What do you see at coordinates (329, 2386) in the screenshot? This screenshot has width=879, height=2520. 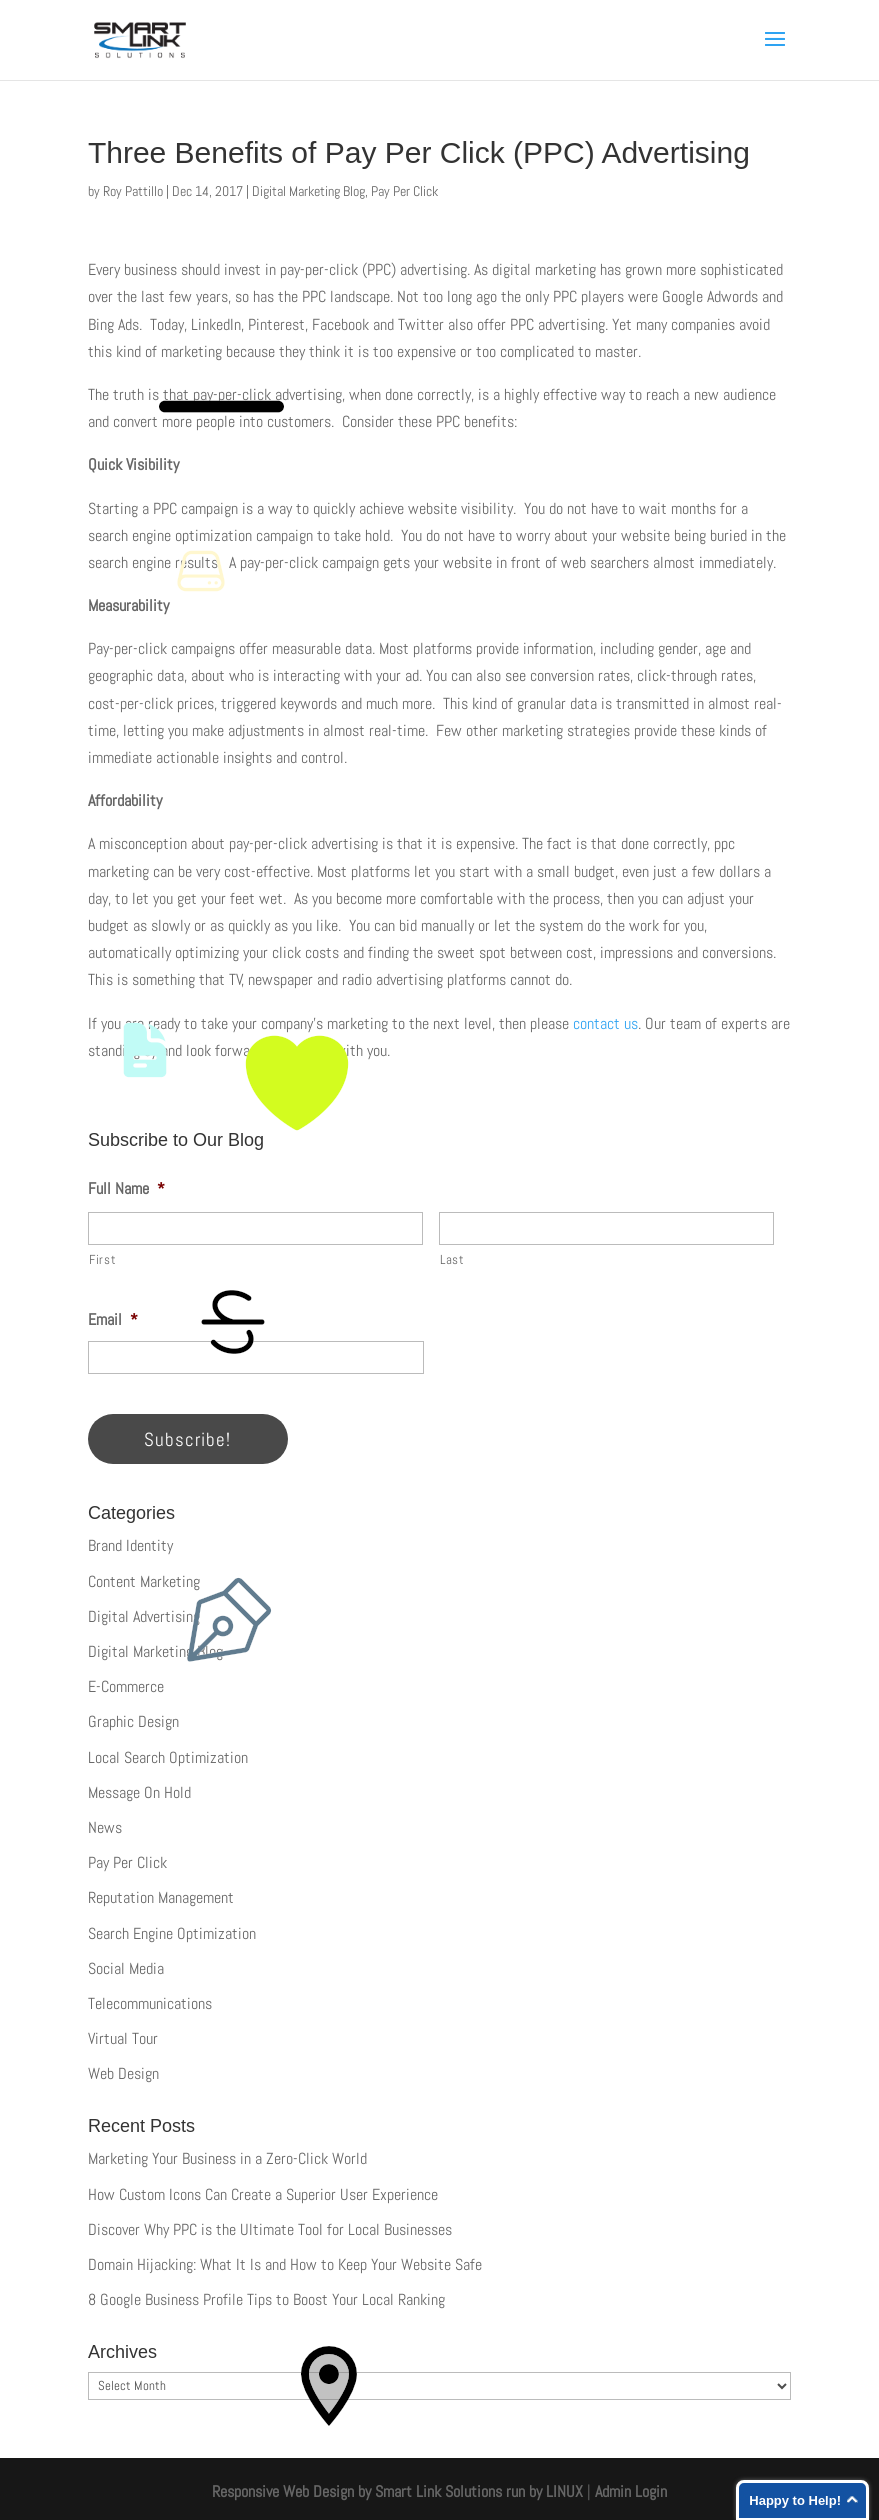 I see `view or set your current location` at bounding box center [329, 2386].